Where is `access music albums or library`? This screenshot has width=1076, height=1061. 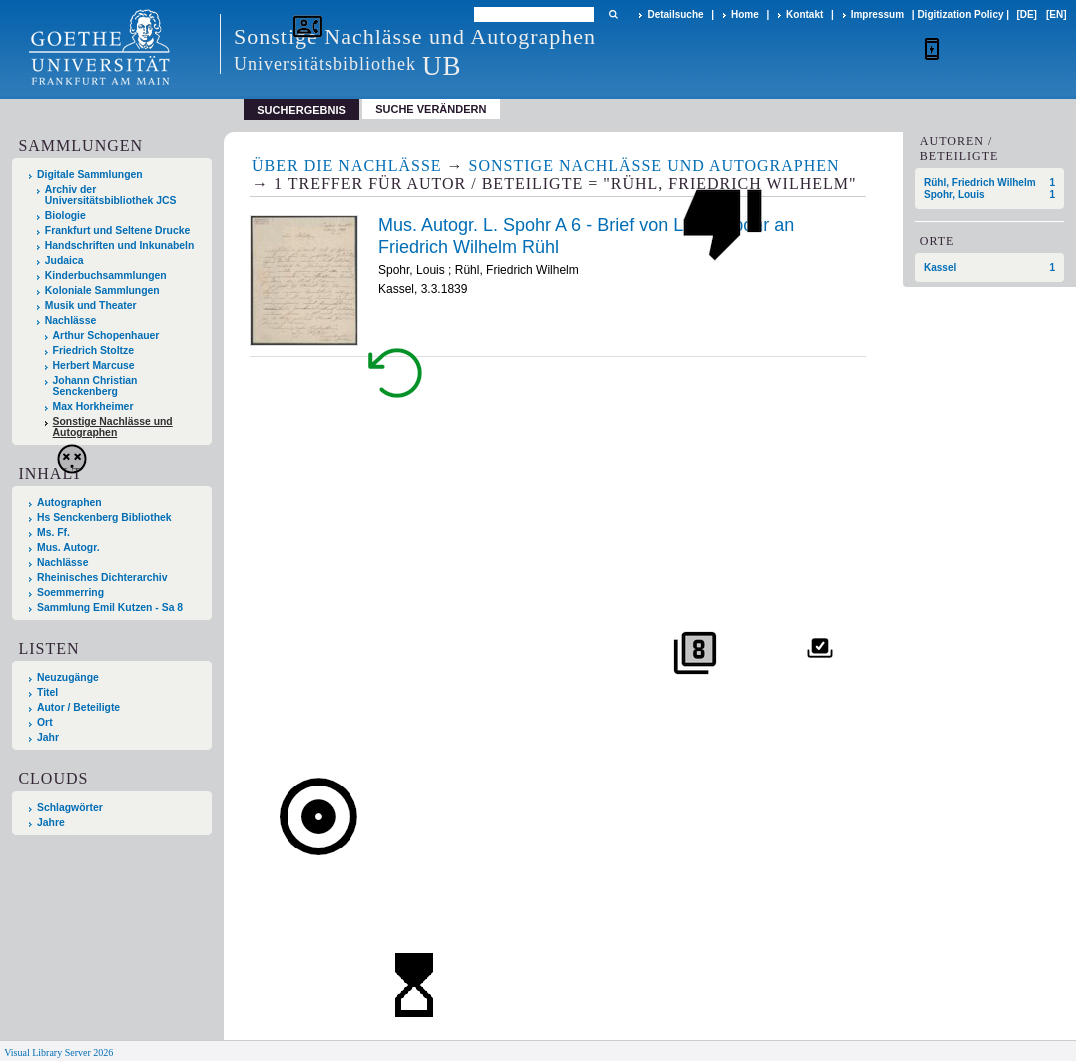 access music albums or library is located at coordinates (318, 816).